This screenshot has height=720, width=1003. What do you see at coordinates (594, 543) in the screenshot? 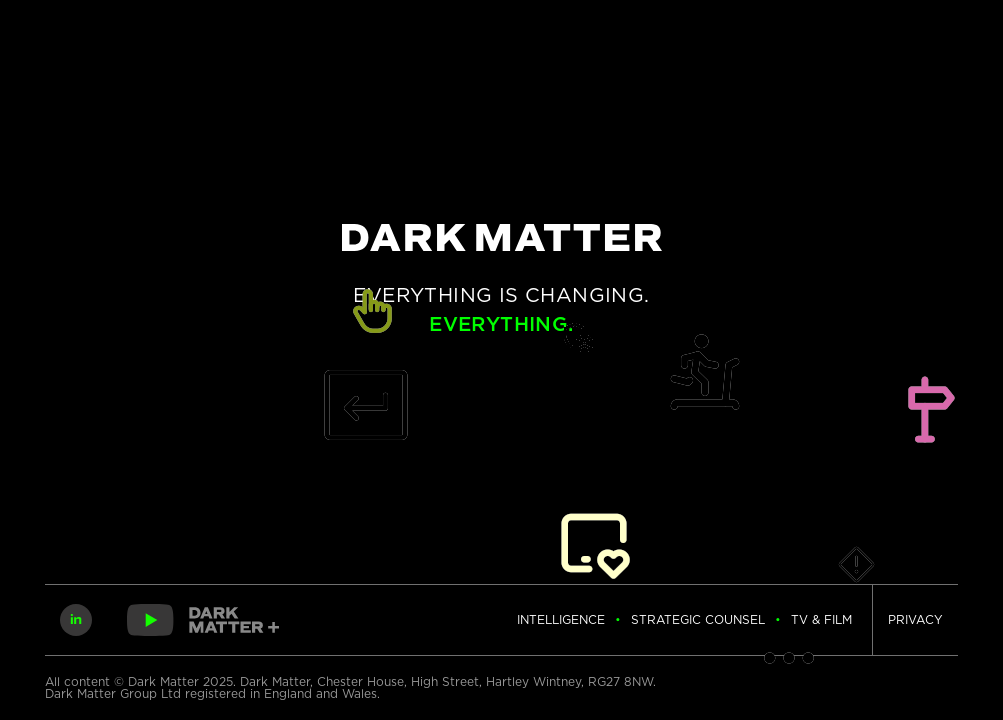
I see `add tablet to favorites` at bounding box center [594, 543].